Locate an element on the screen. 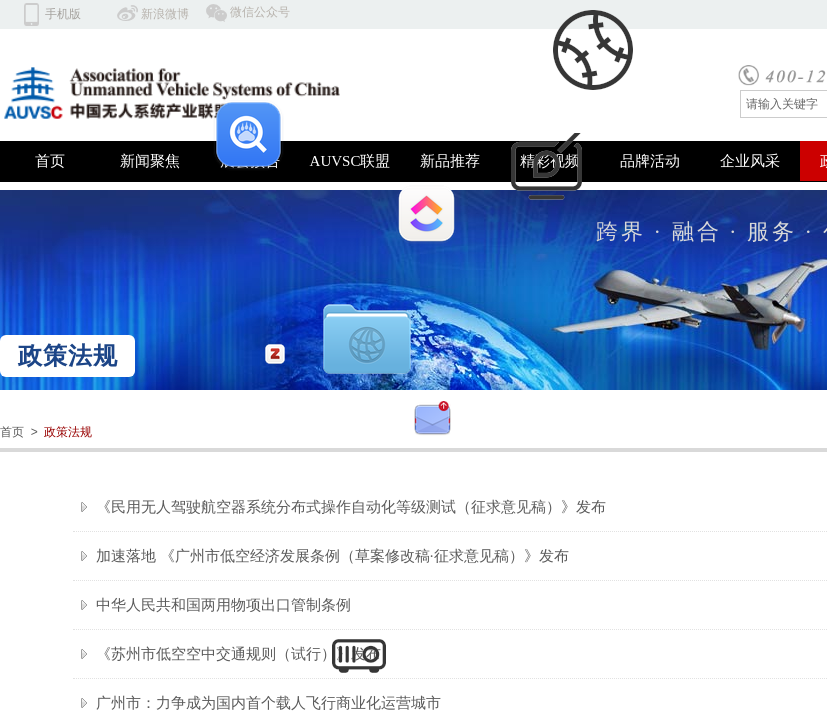 The width and height of the screenshot is (827, 720). folder containing HTML or web-related files is located at coordinates (367, 339).